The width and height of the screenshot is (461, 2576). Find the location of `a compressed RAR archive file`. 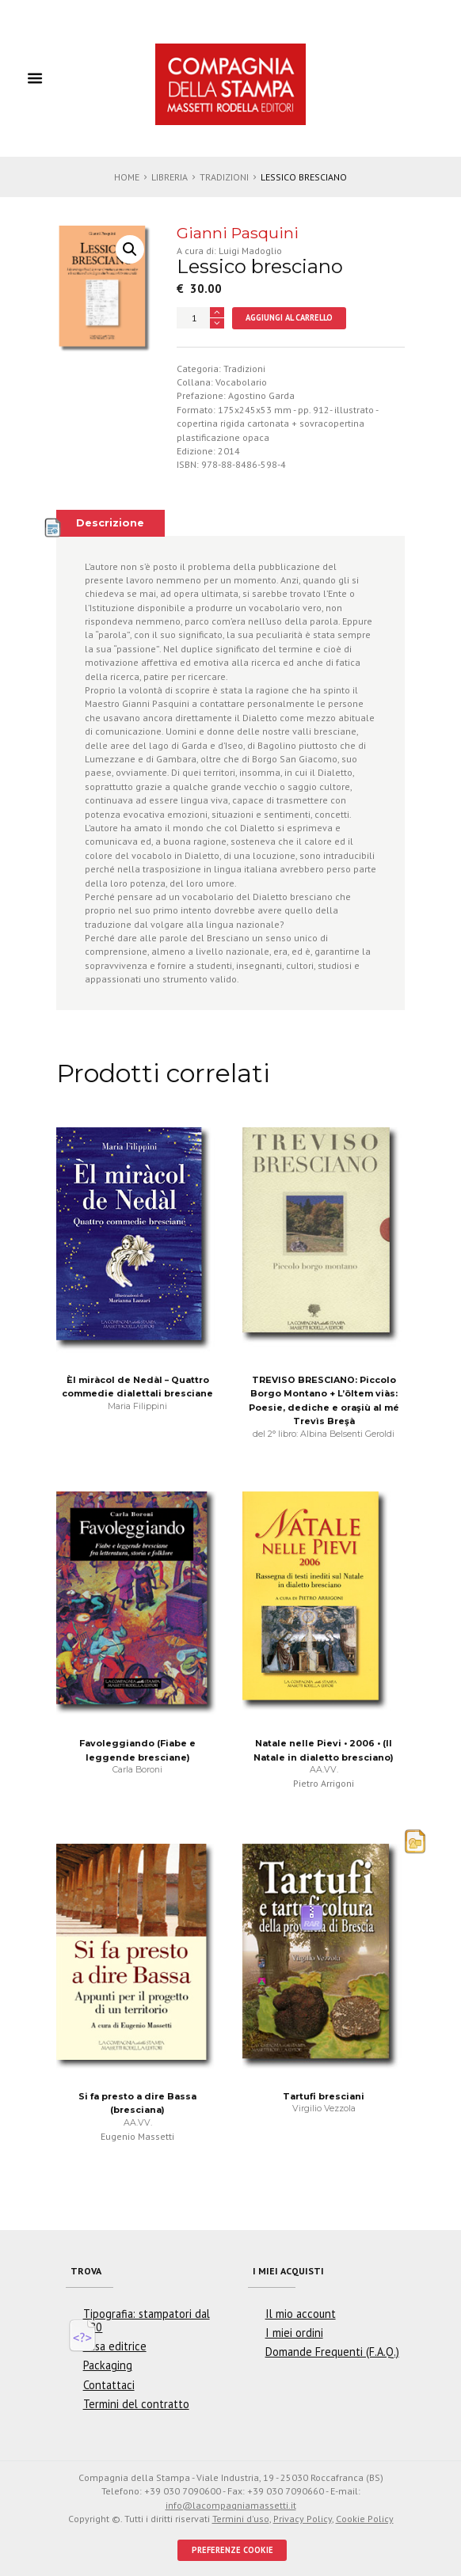

a compressed RAR archive file is located at coordinates (311, 1917).